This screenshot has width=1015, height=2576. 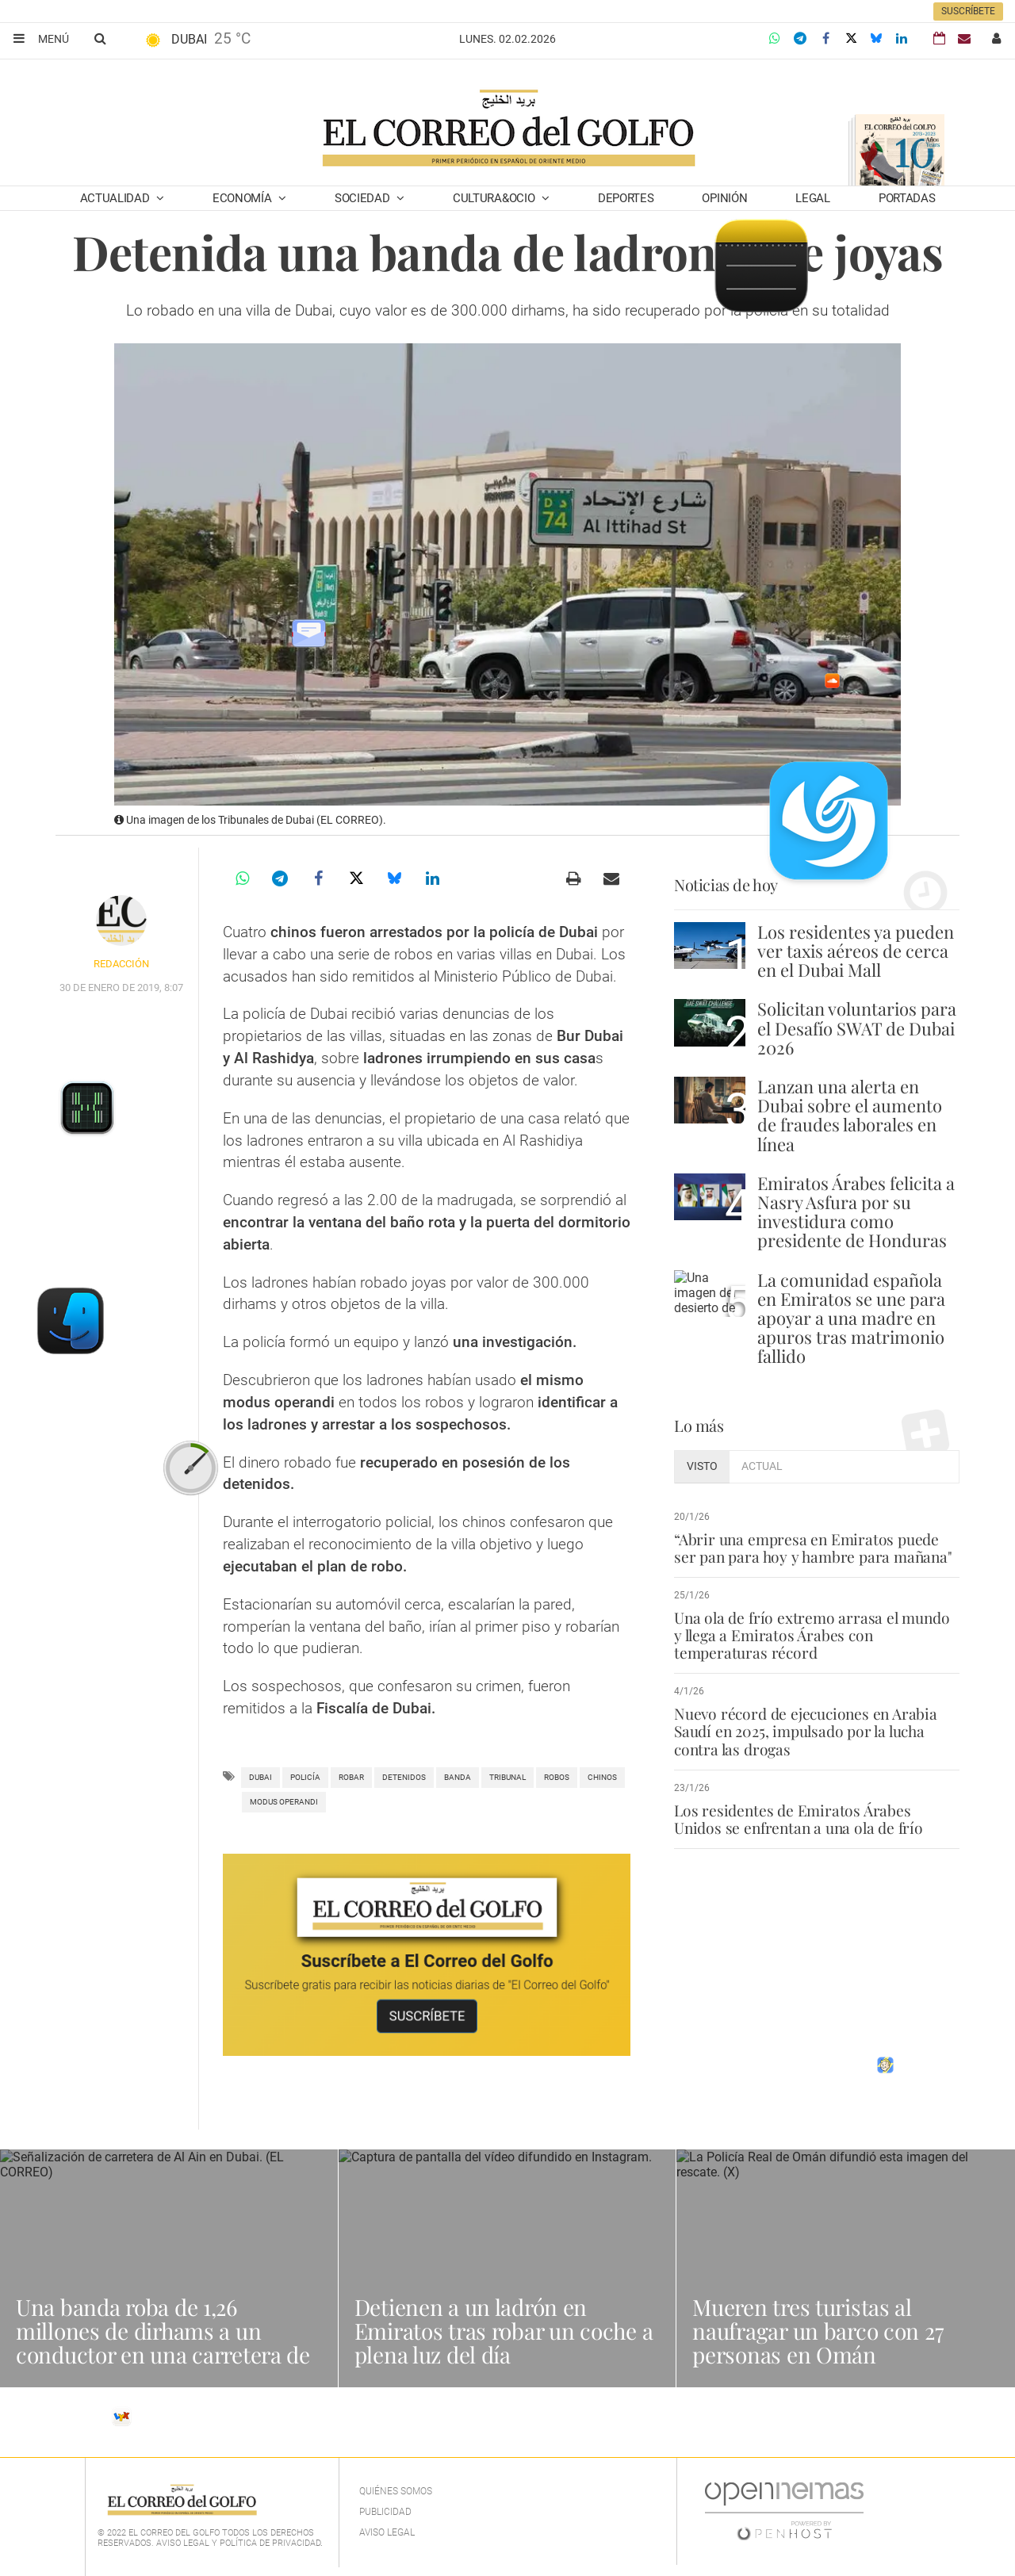 I want to click on open the notes app, so click(x=761, y=266).